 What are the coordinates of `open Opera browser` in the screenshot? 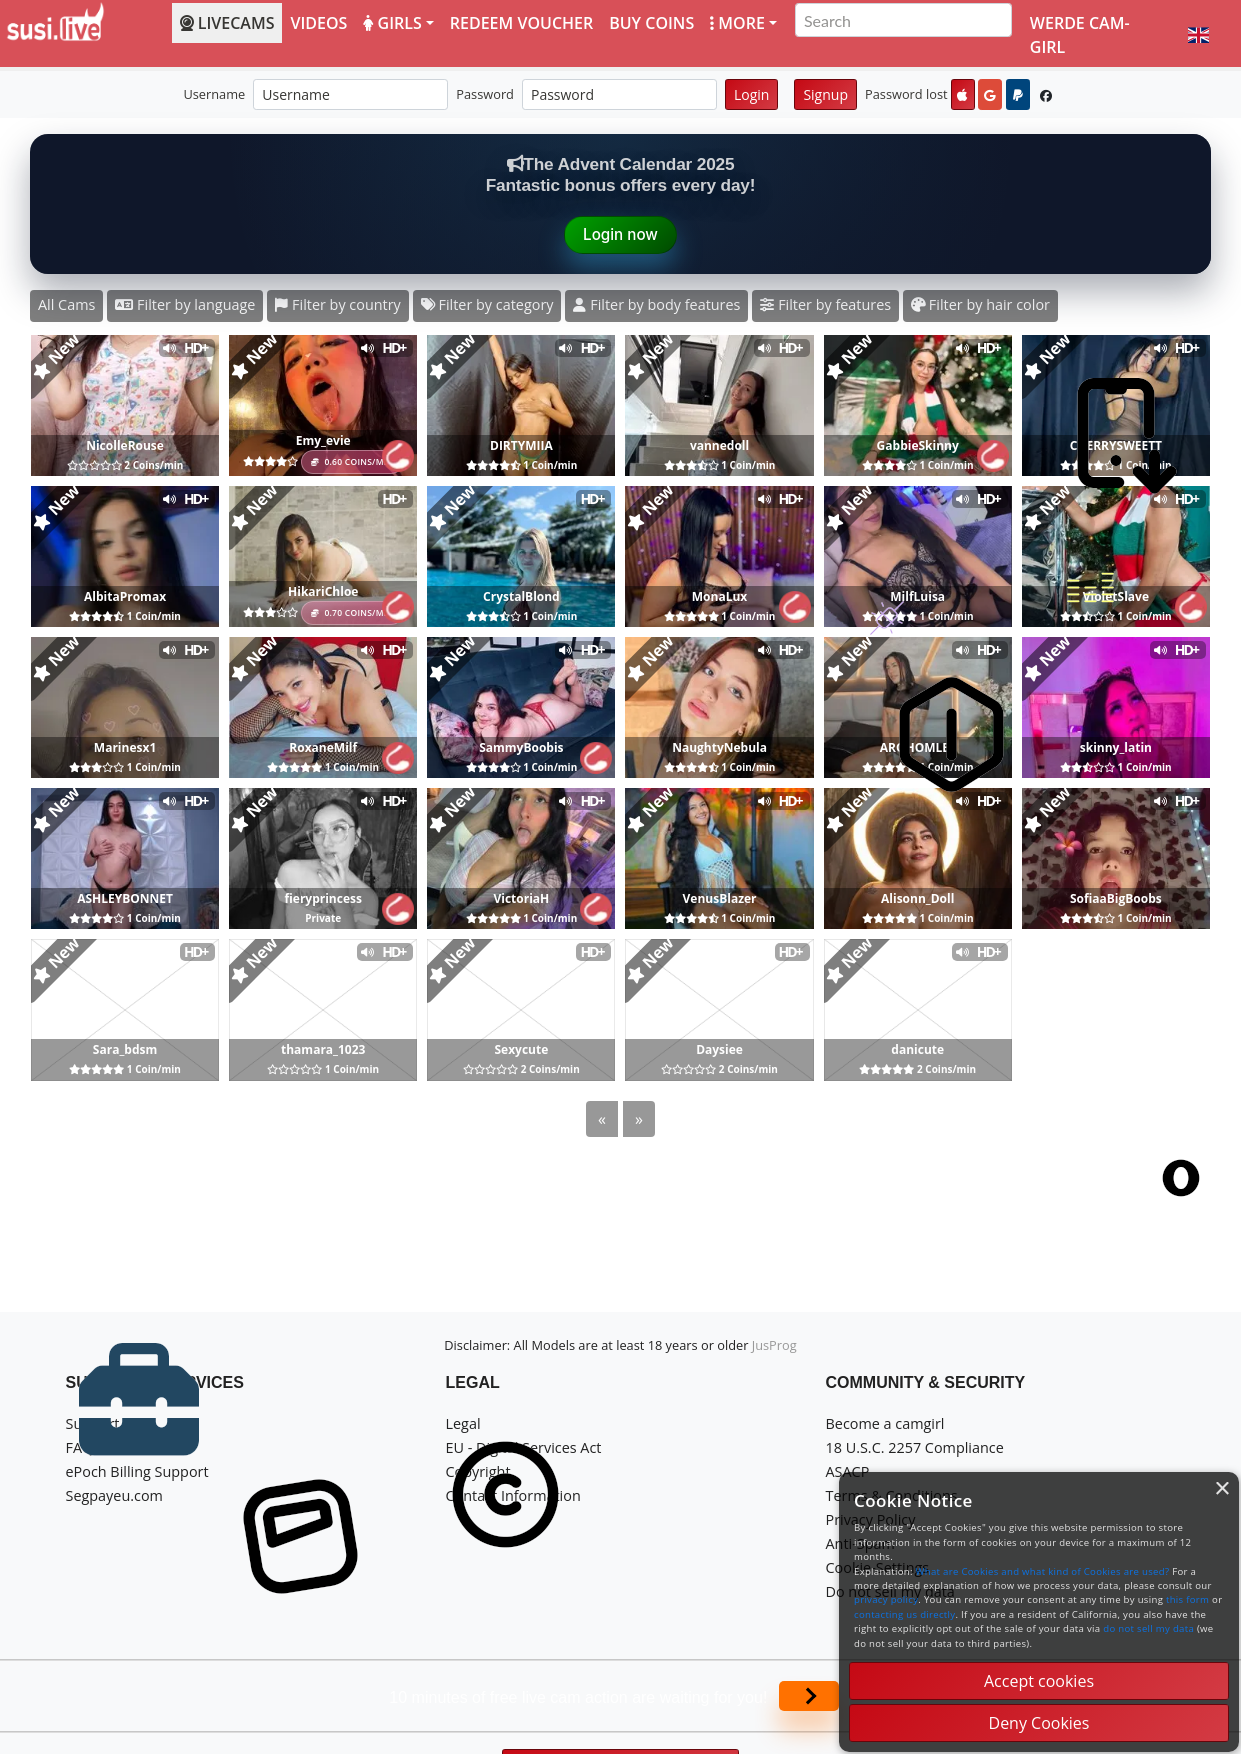 It's located at (1181, 1178).